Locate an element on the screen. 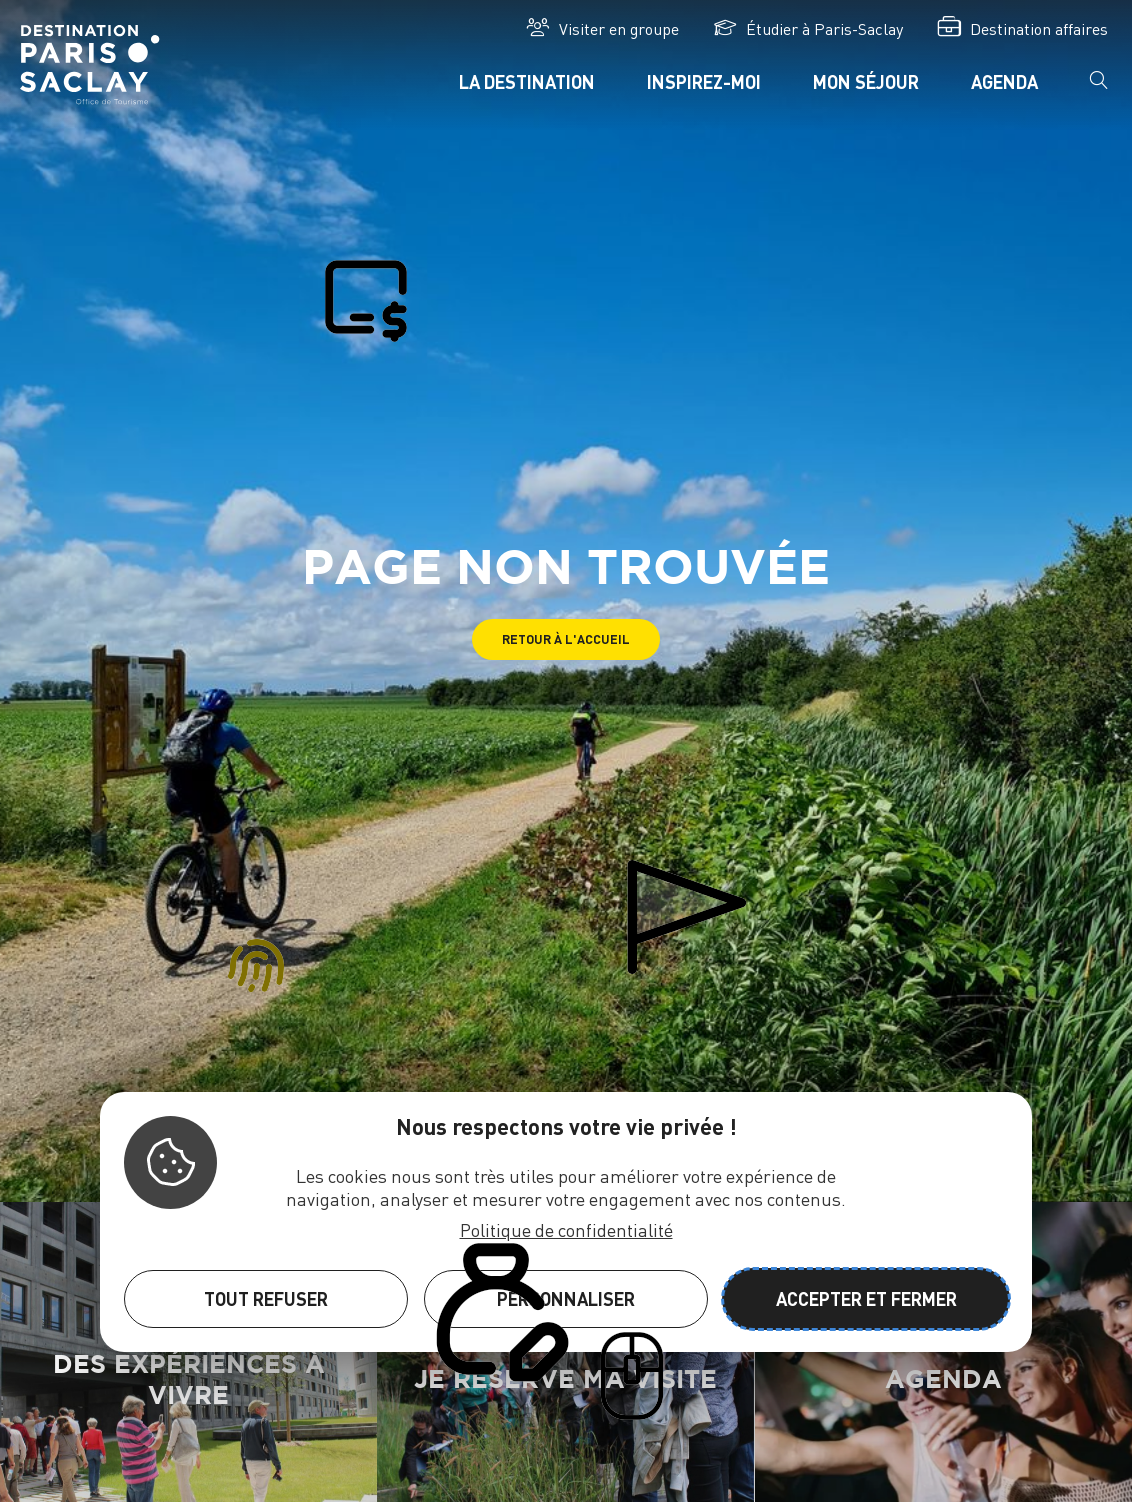 This screenshot has width=1132, height=1502. authenticate with fingerprint is located at coordinates (257, 966).